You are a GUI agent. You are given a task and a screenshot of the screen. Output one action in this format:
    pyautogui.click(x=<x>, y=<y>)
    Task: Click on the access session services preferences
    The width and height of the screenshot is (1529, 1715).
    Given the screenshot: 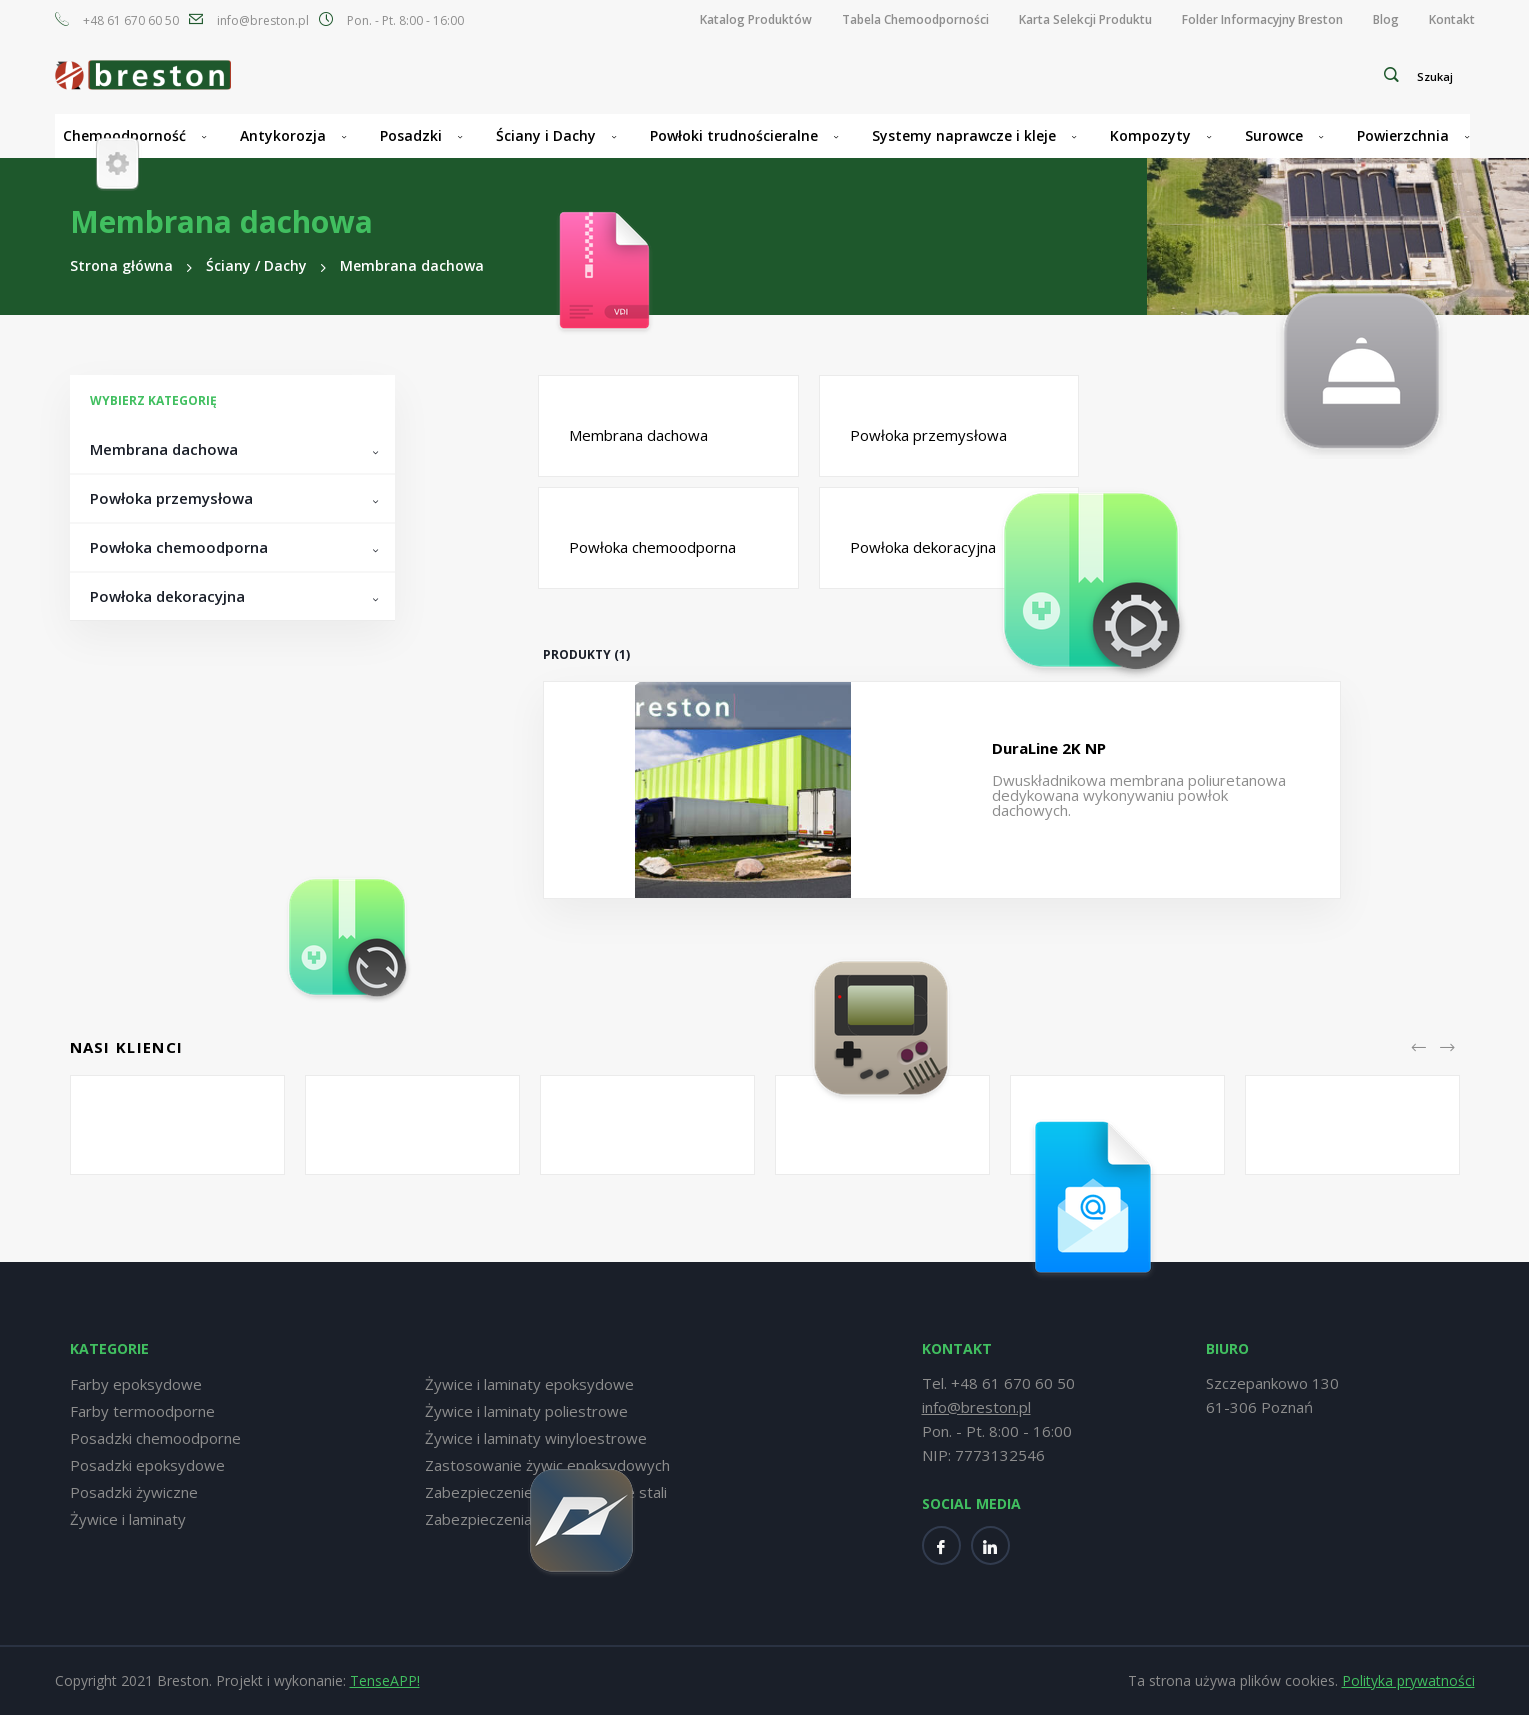 What is the action you would take?
    pyautogui.click(x=1361, y=373)
    